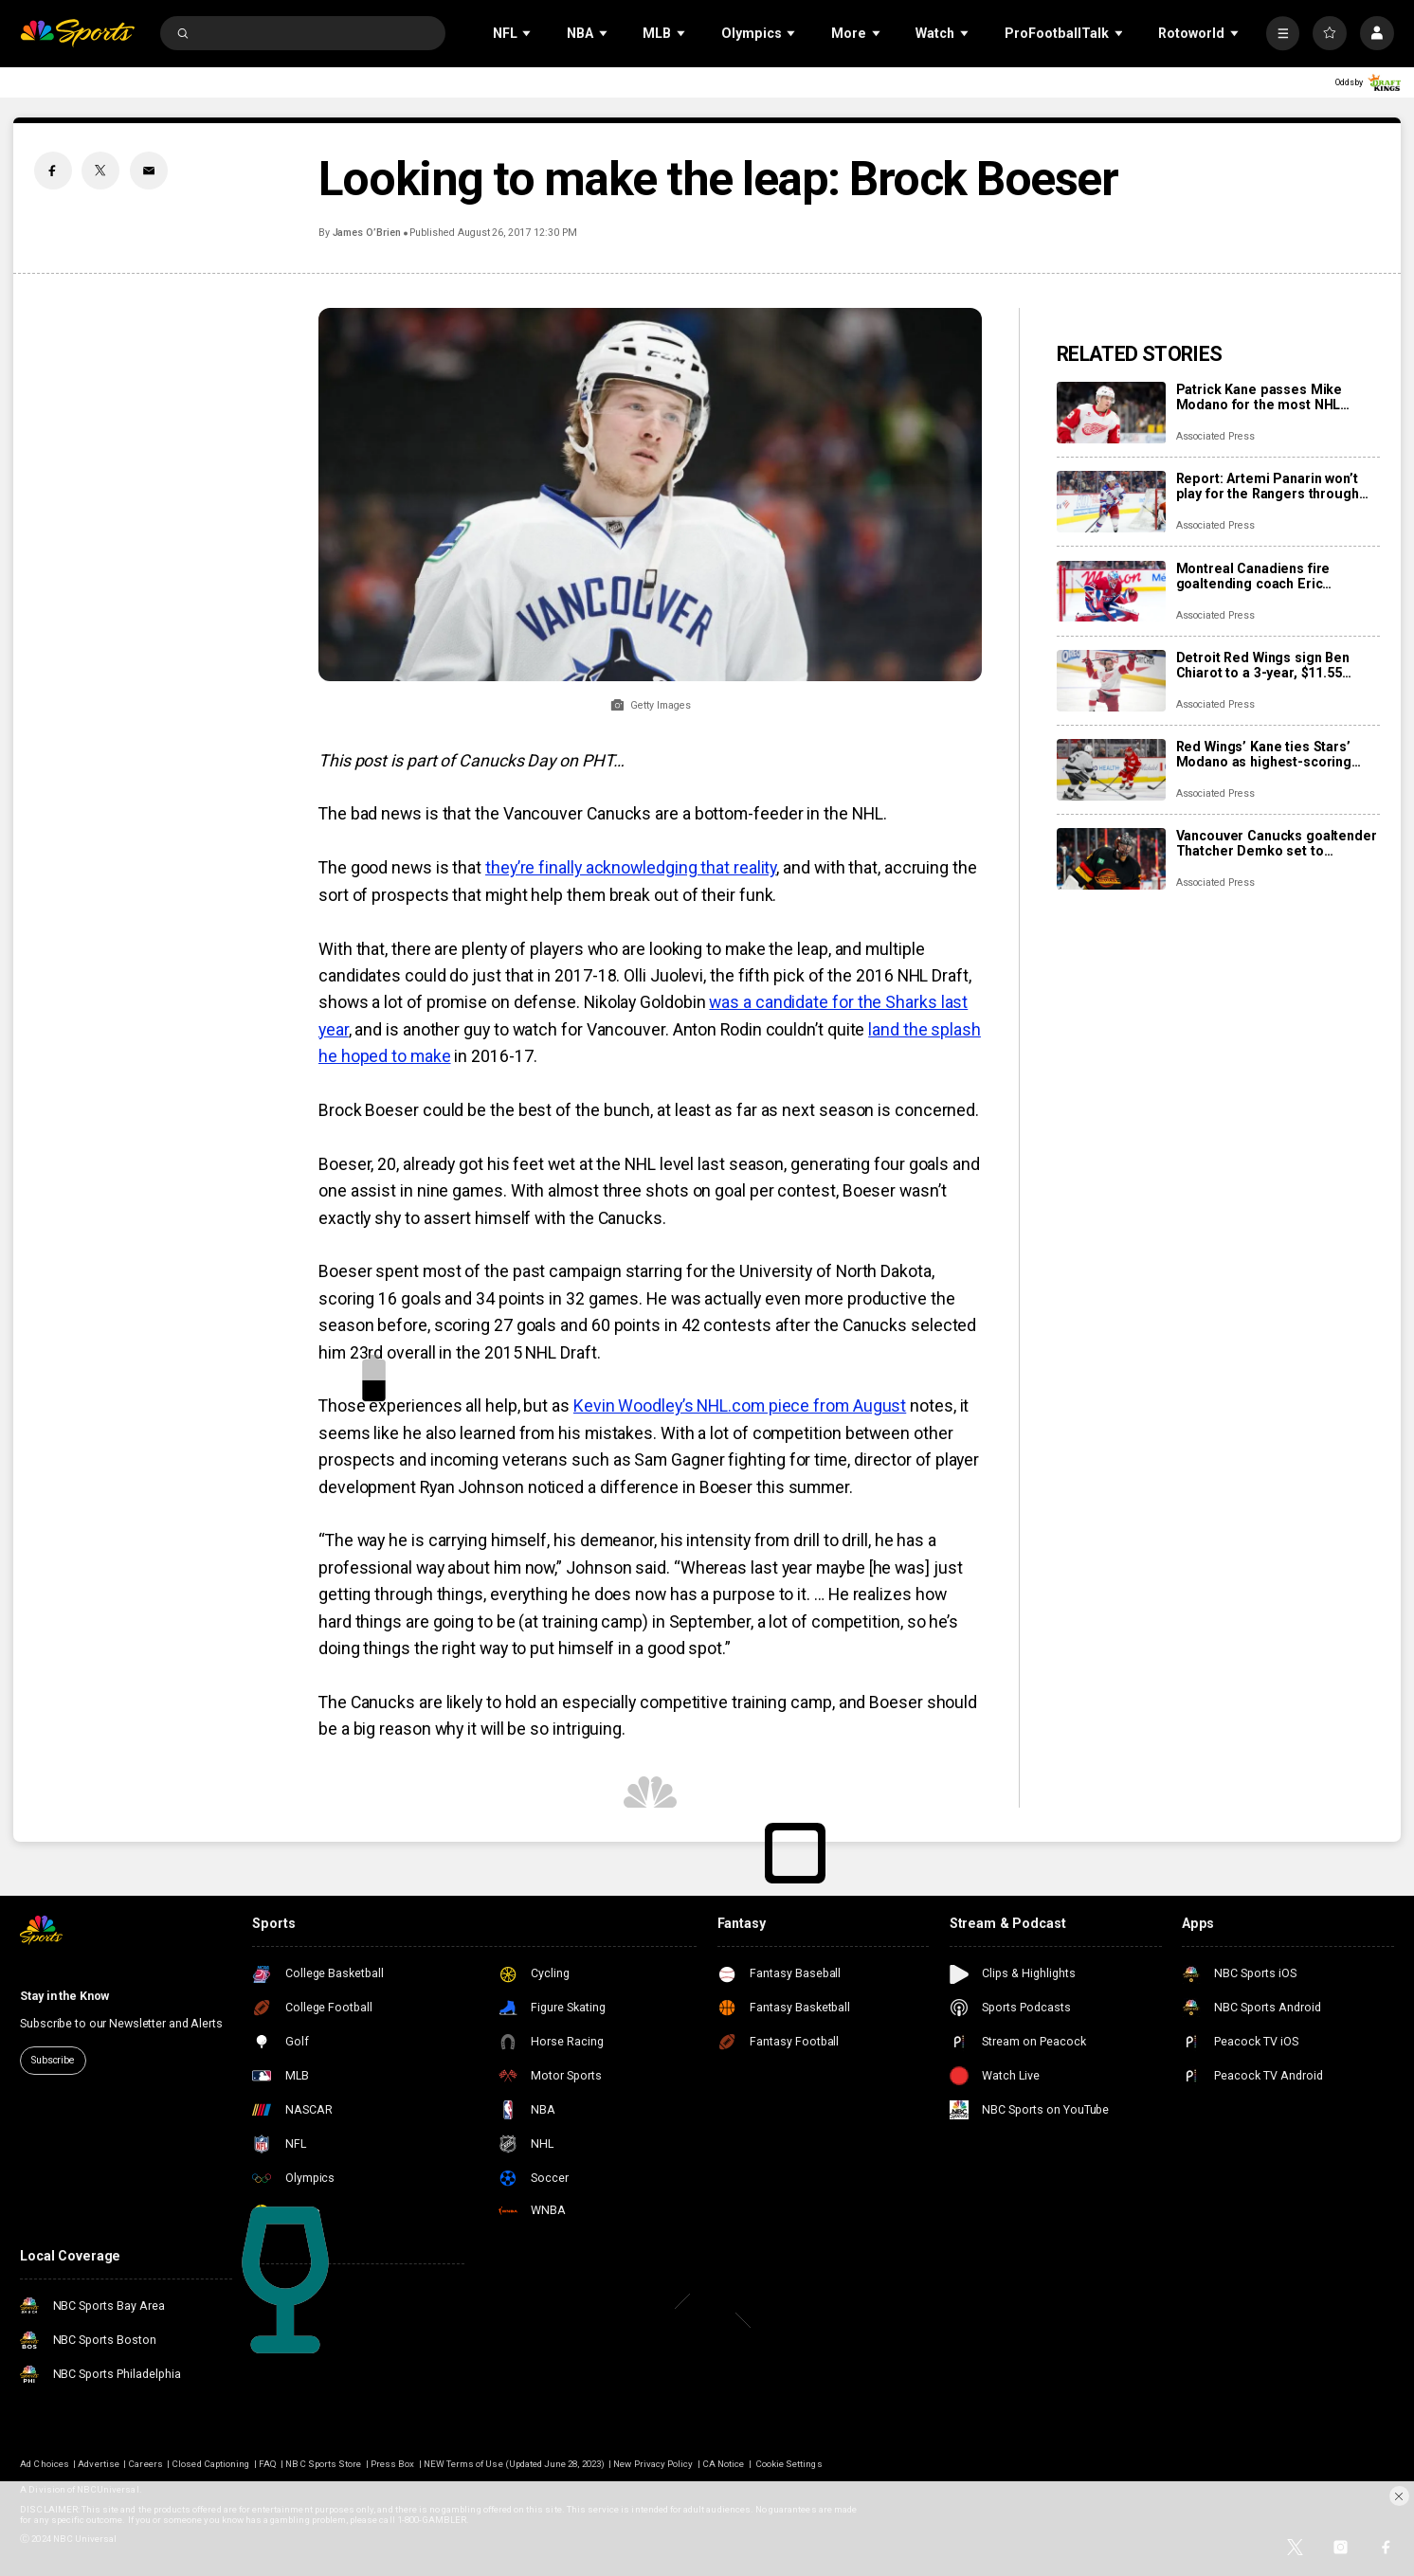 The image size is (1414, 2576). What do you see at coordinates (795, 1853) in the screenshot?
I see `crop image to square aspect ratio` at bounding box center [795, 1853].